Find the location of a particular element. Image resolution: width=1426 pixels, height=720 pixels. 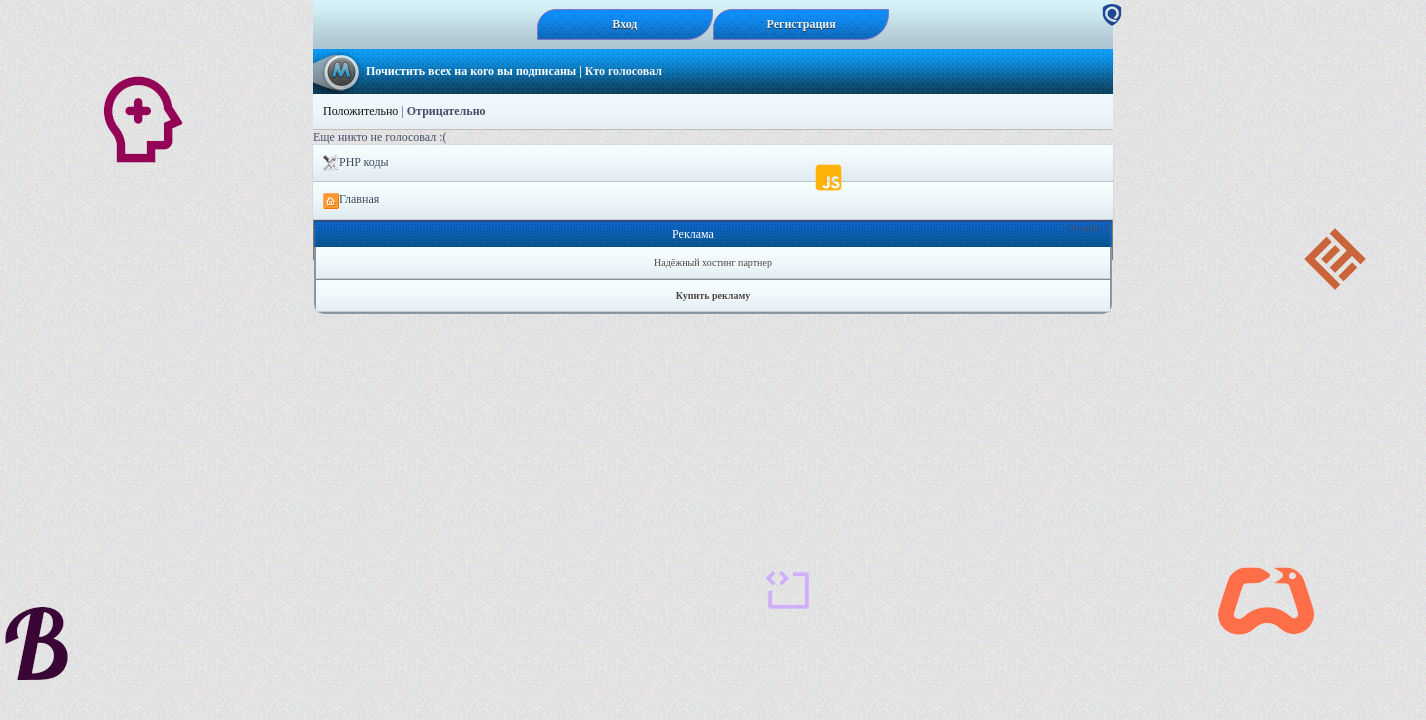

access mental health resources is located at coordinates (142, 119).